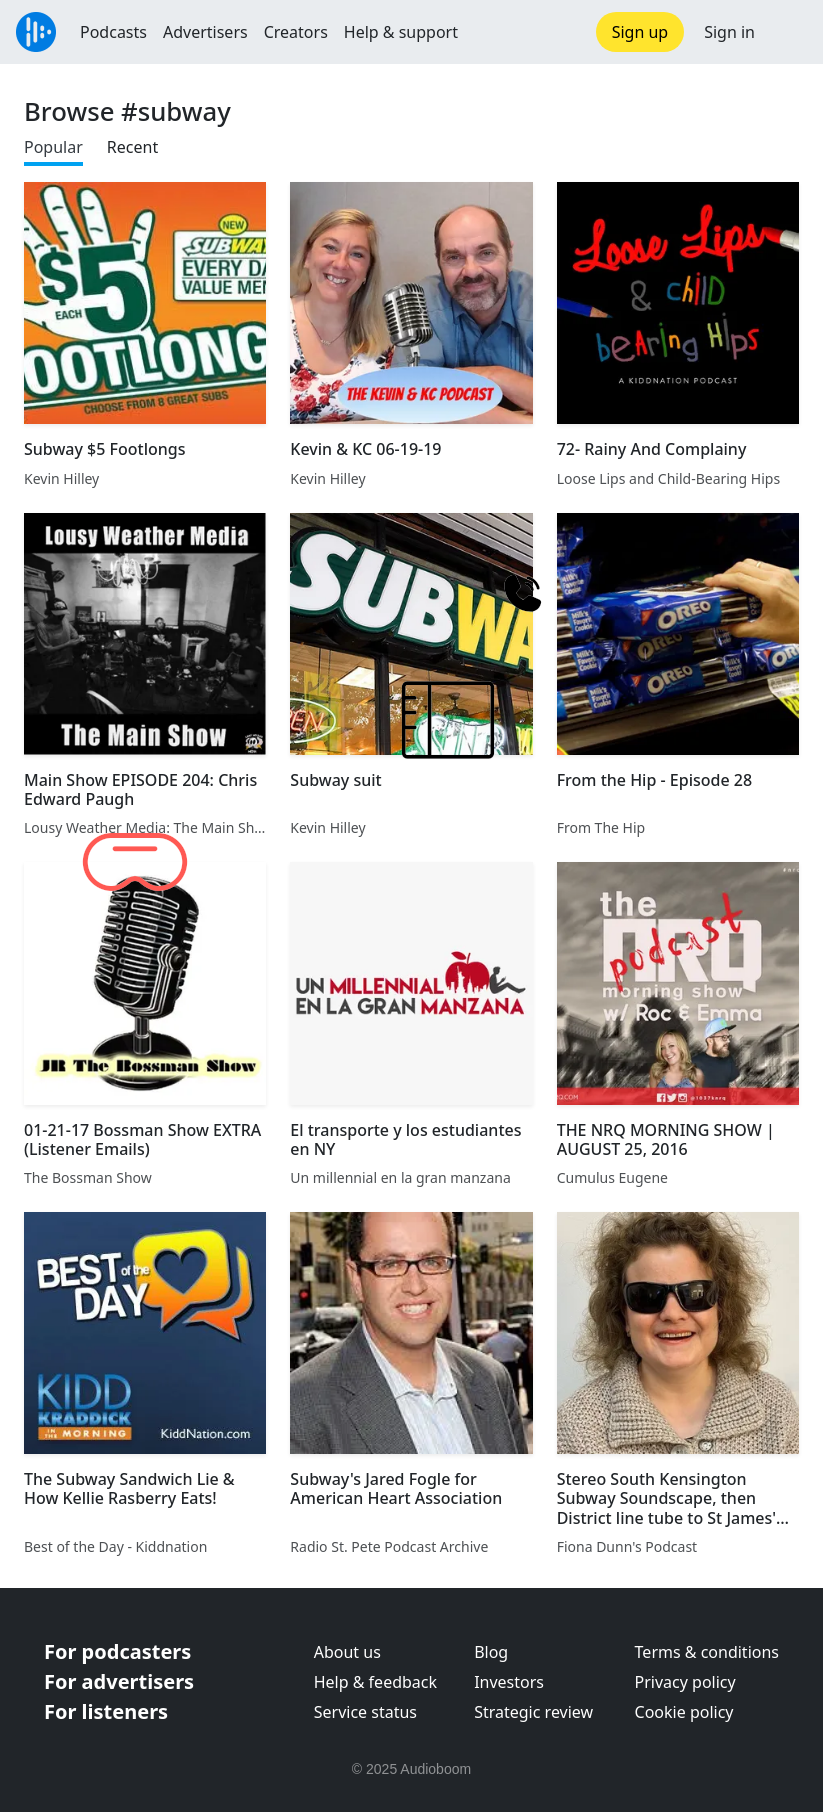  What do you see at coordinates (135, 862) in the screenshot?
I see `access virtual reality or immersive mode` at bounding box center [135, 862].